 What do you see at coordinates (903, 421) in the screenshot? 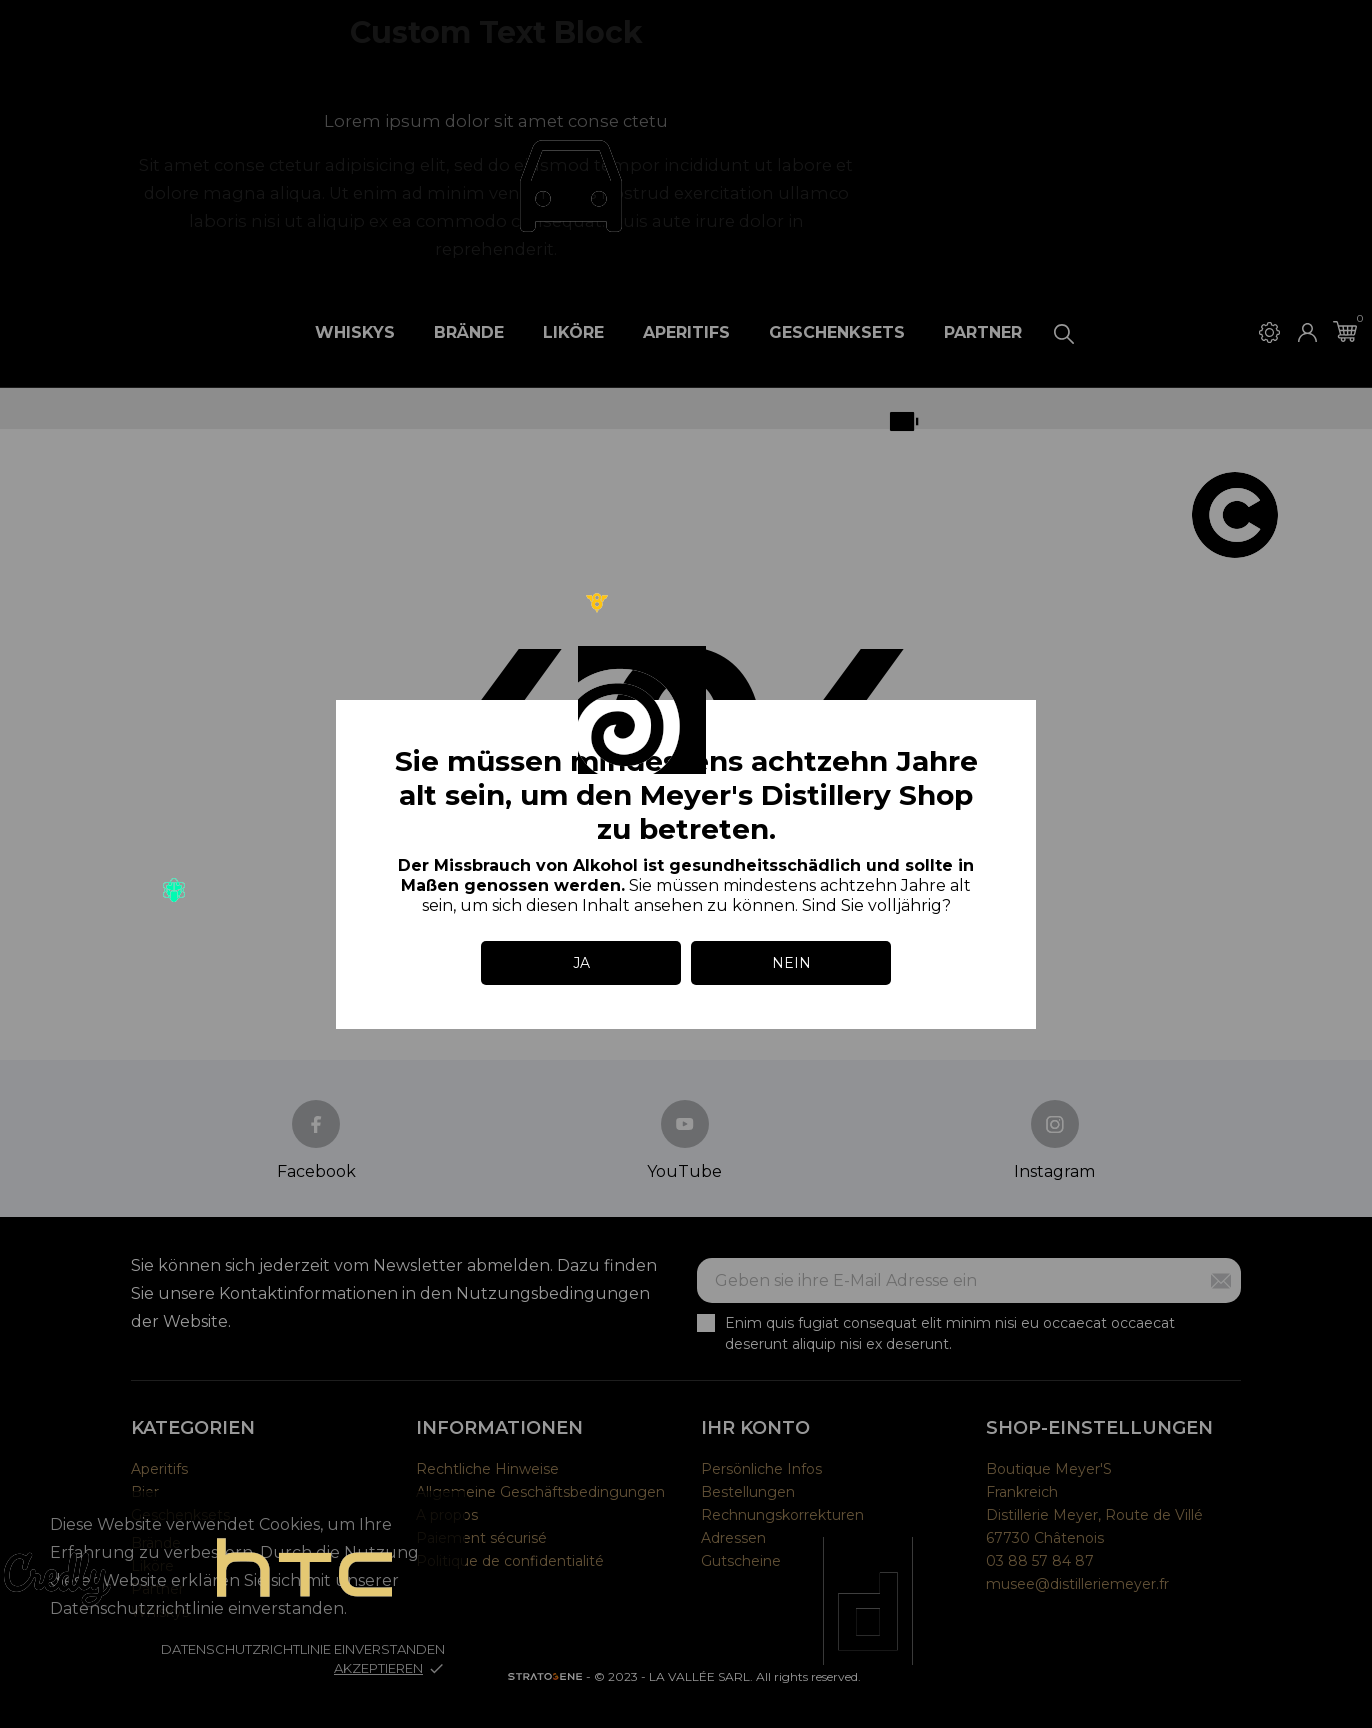
I see `indicates current battery level` at bounding box center [903, 421].